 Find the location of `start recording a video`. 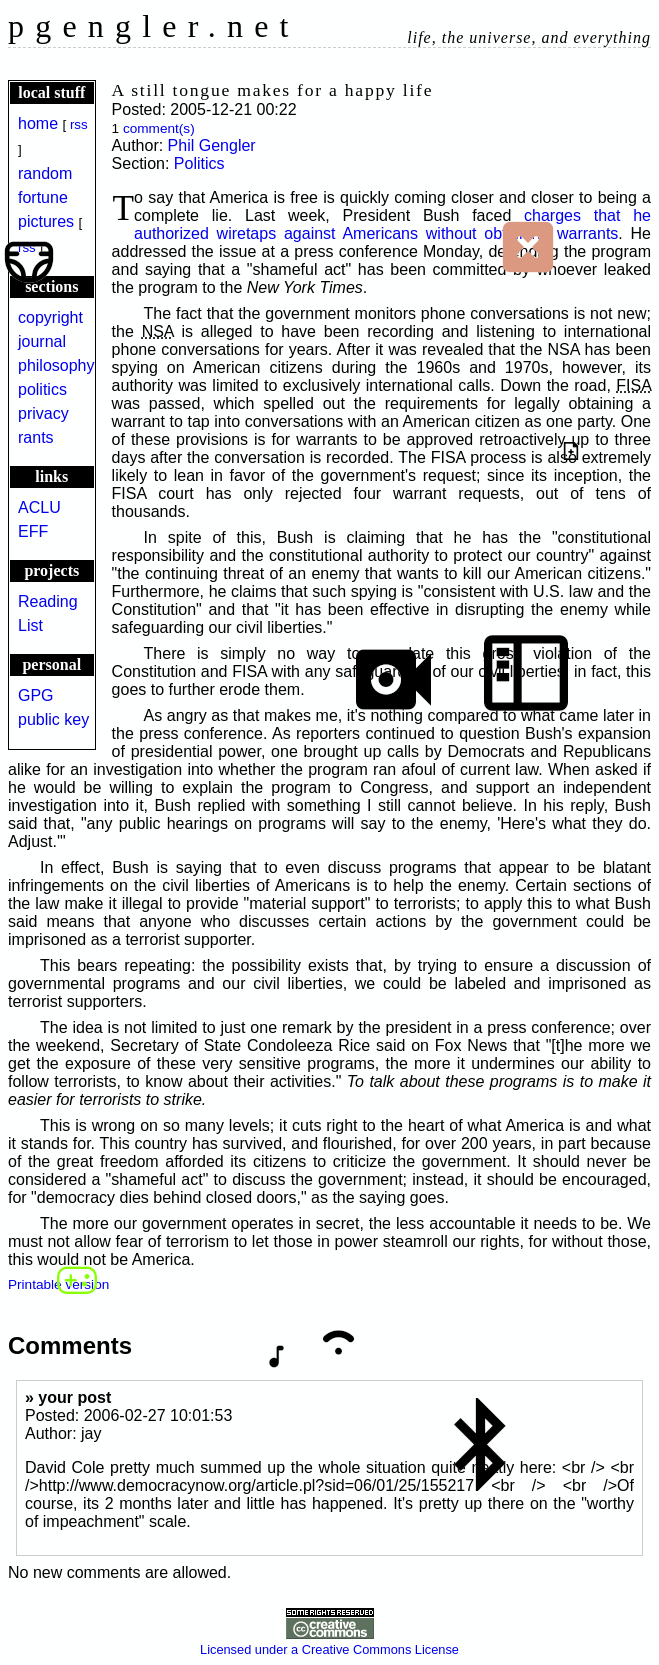

start recording a video is located at coordinates (393, 679).